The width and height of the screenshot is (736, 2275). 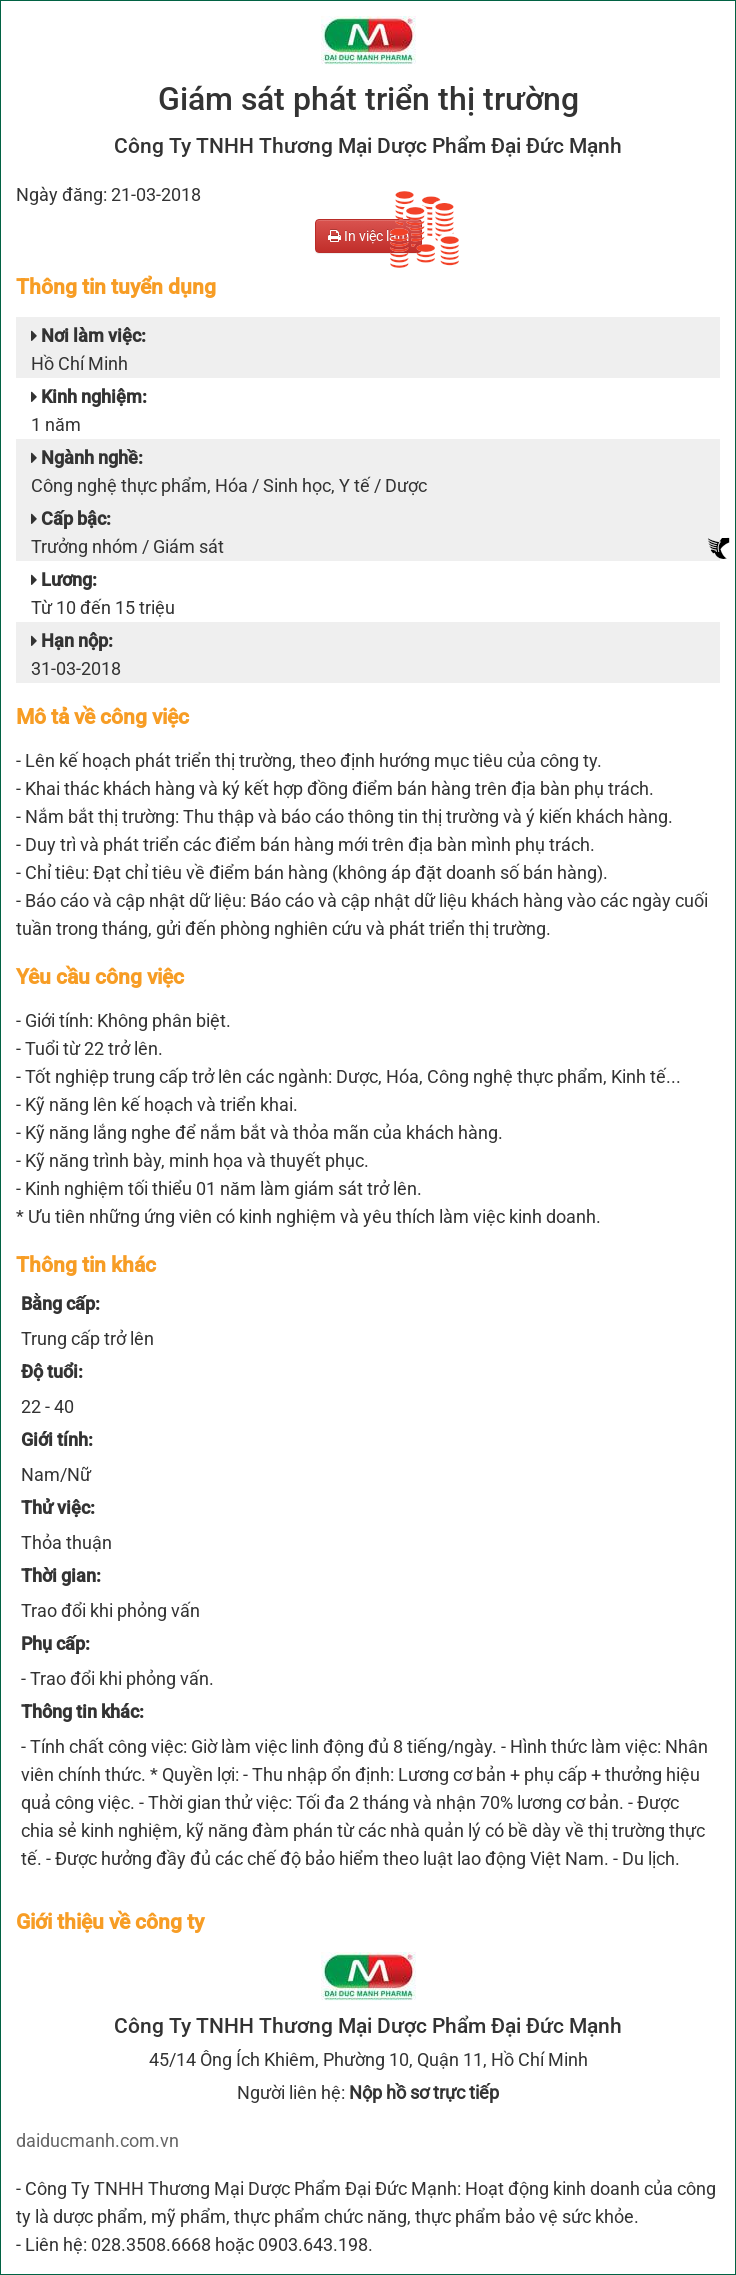 What do you see at coordinates (718, 548) in the screenshot?
I see `indicates speed boost or agility power-up` at bounding box center [718, 548].